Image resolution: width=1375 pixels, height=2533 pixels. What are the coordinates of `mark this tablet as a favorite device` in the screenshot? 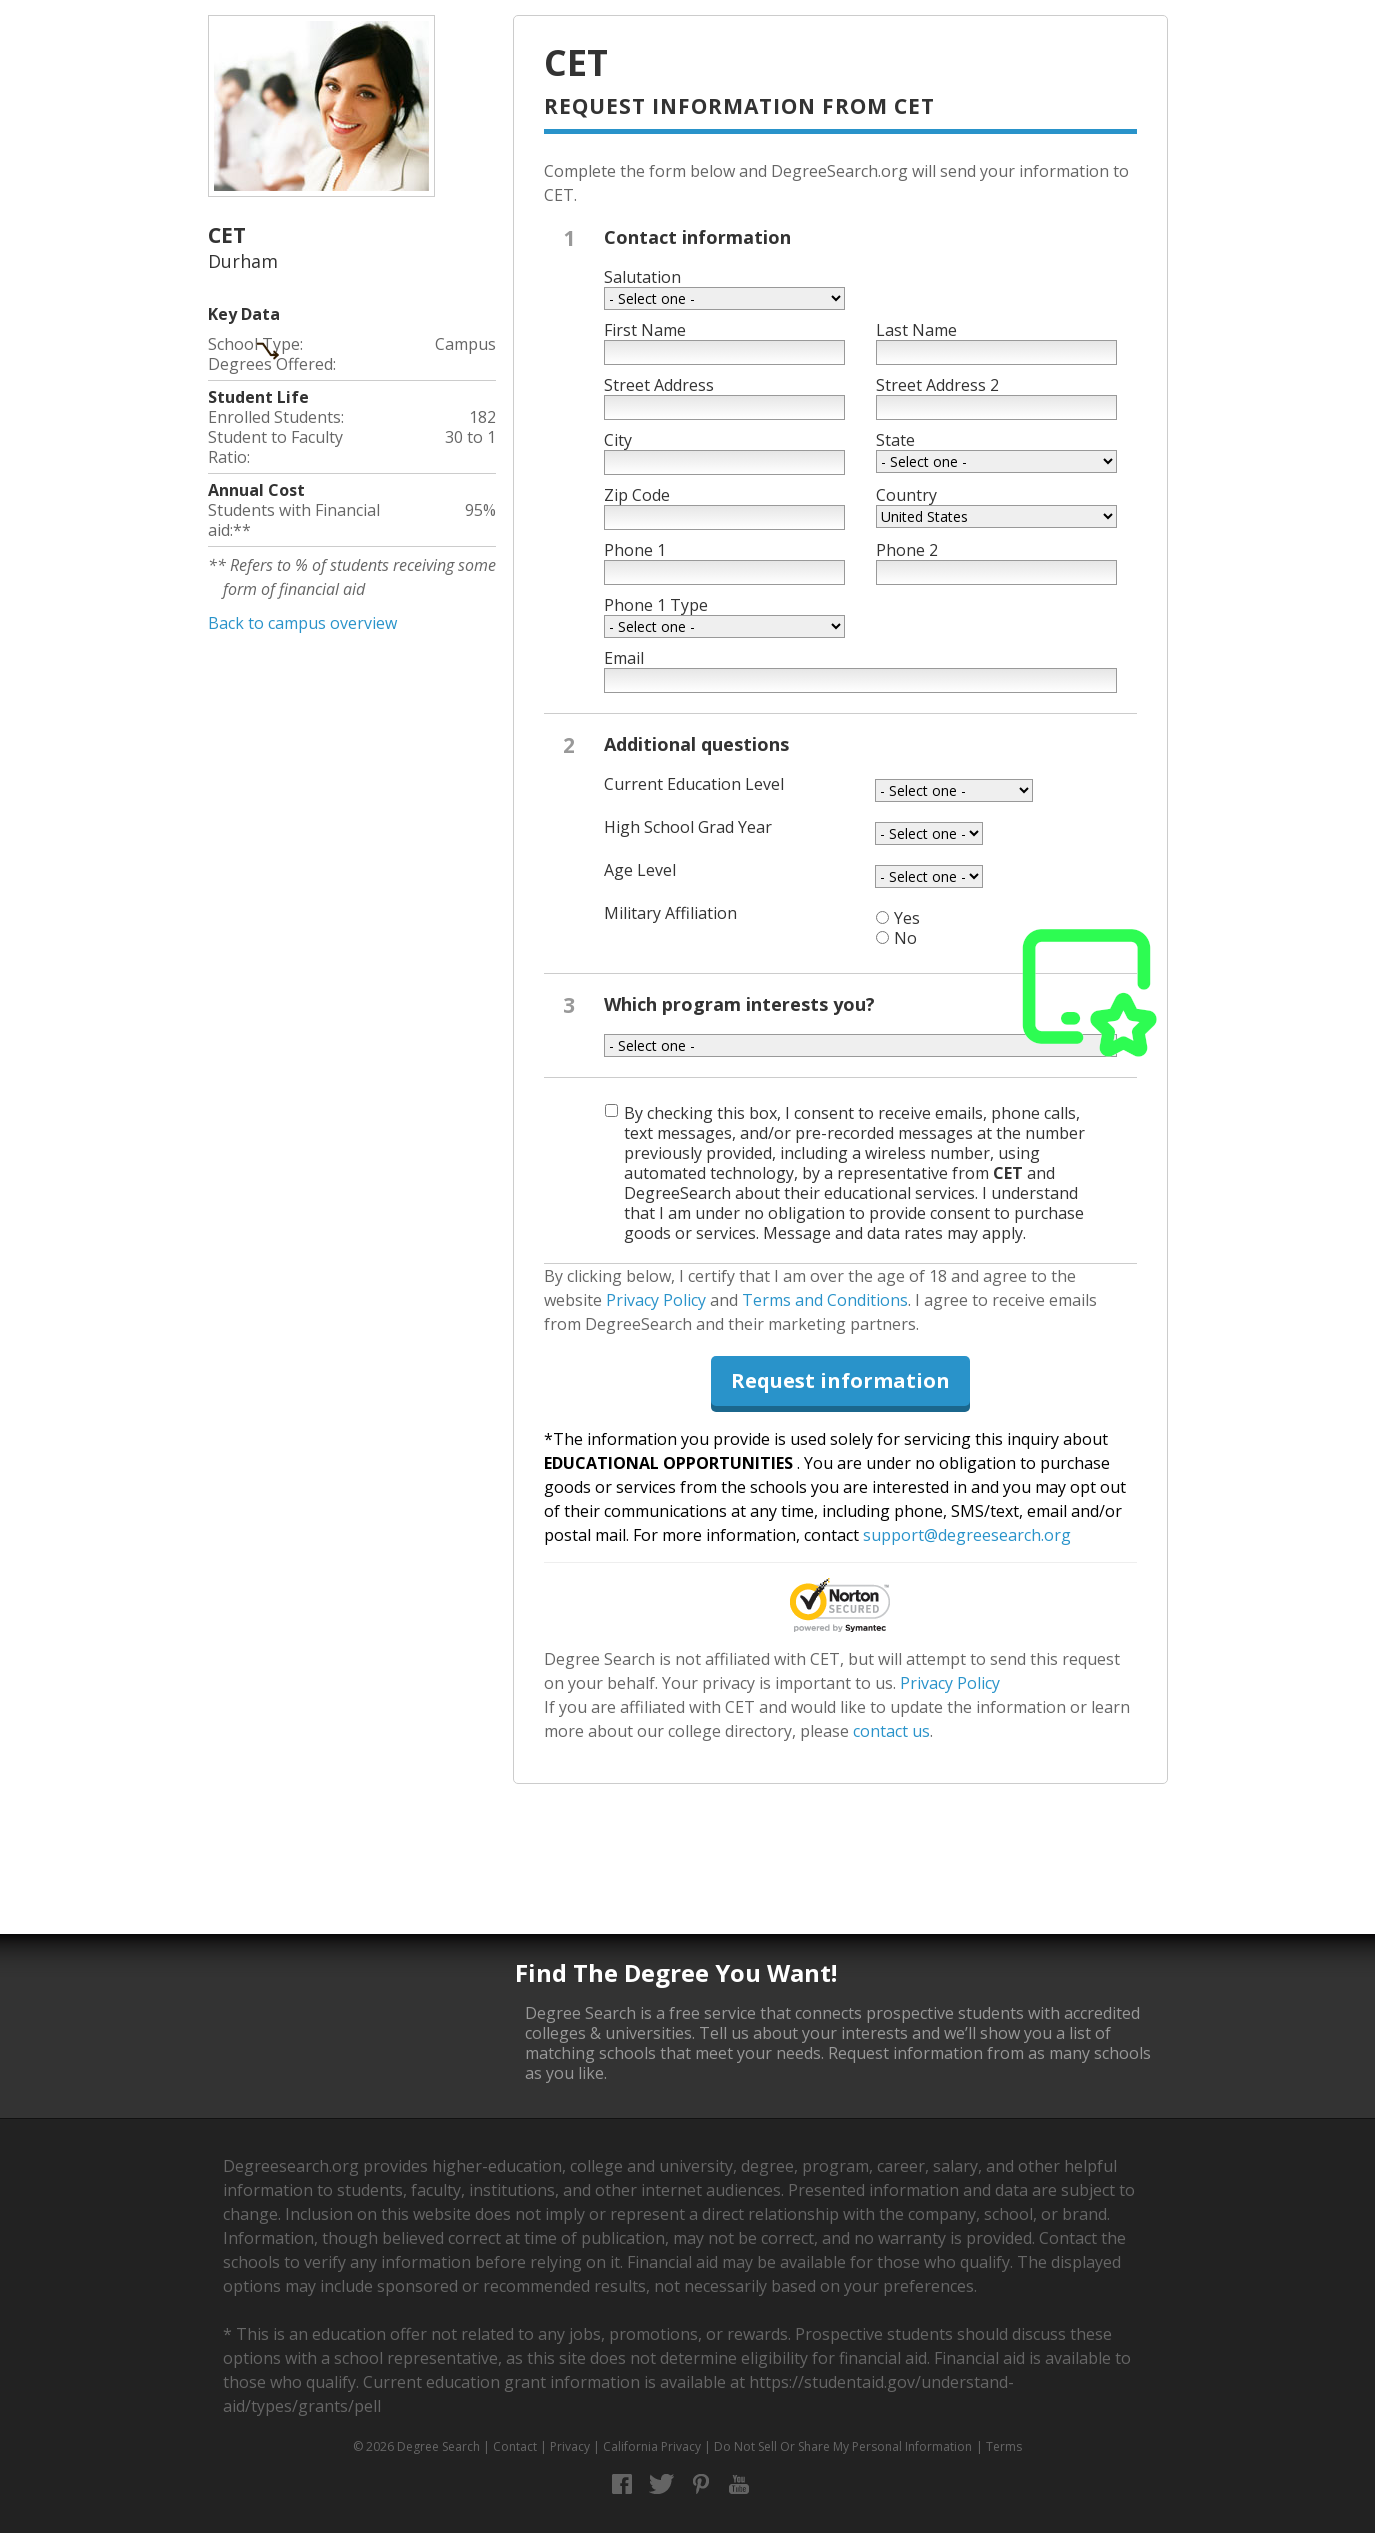 It's located at (1086, 986).